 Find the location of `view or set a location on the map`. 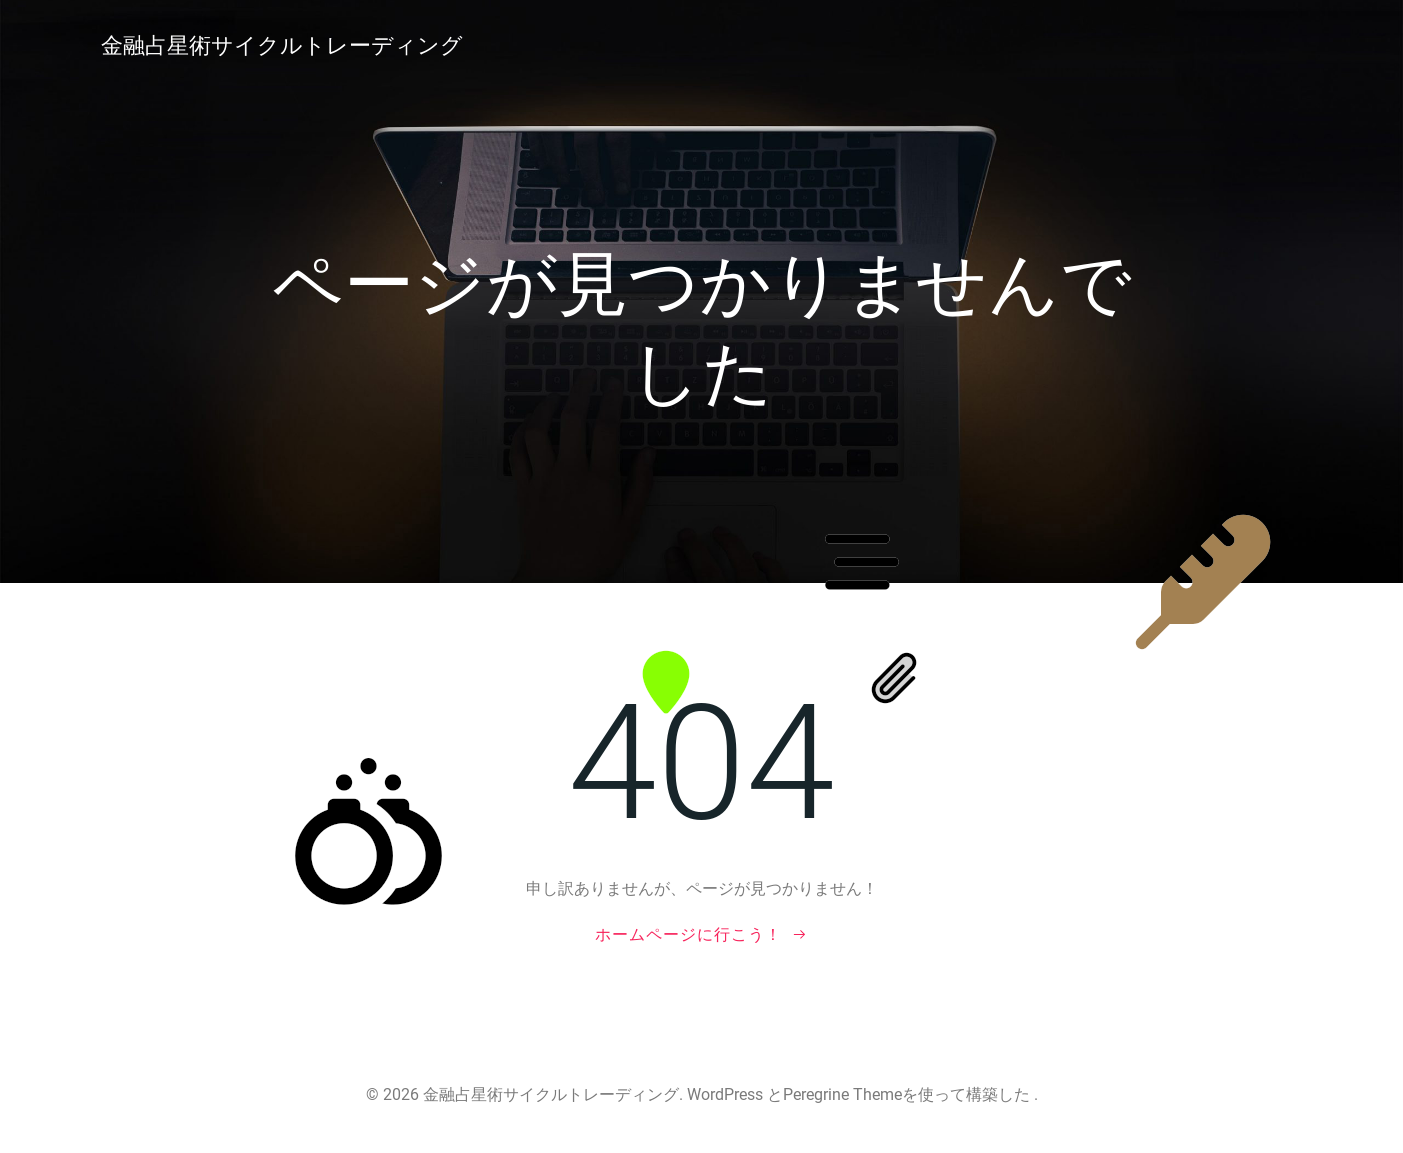

view or set a location on the map is located at coordinates (666, 682).